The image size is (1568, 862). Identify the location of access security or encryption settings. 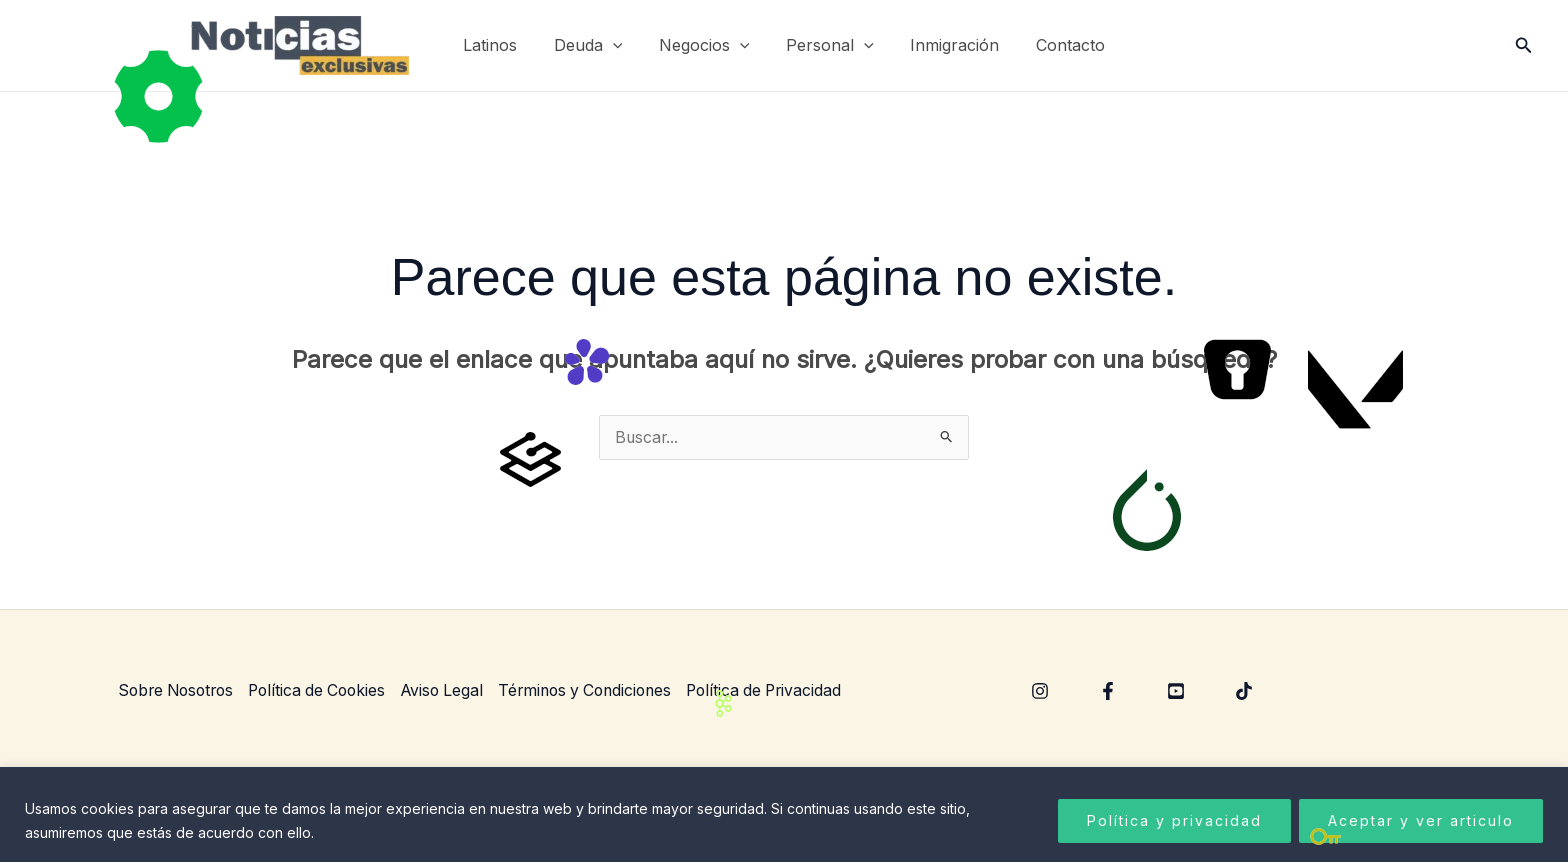
(1325, 836).